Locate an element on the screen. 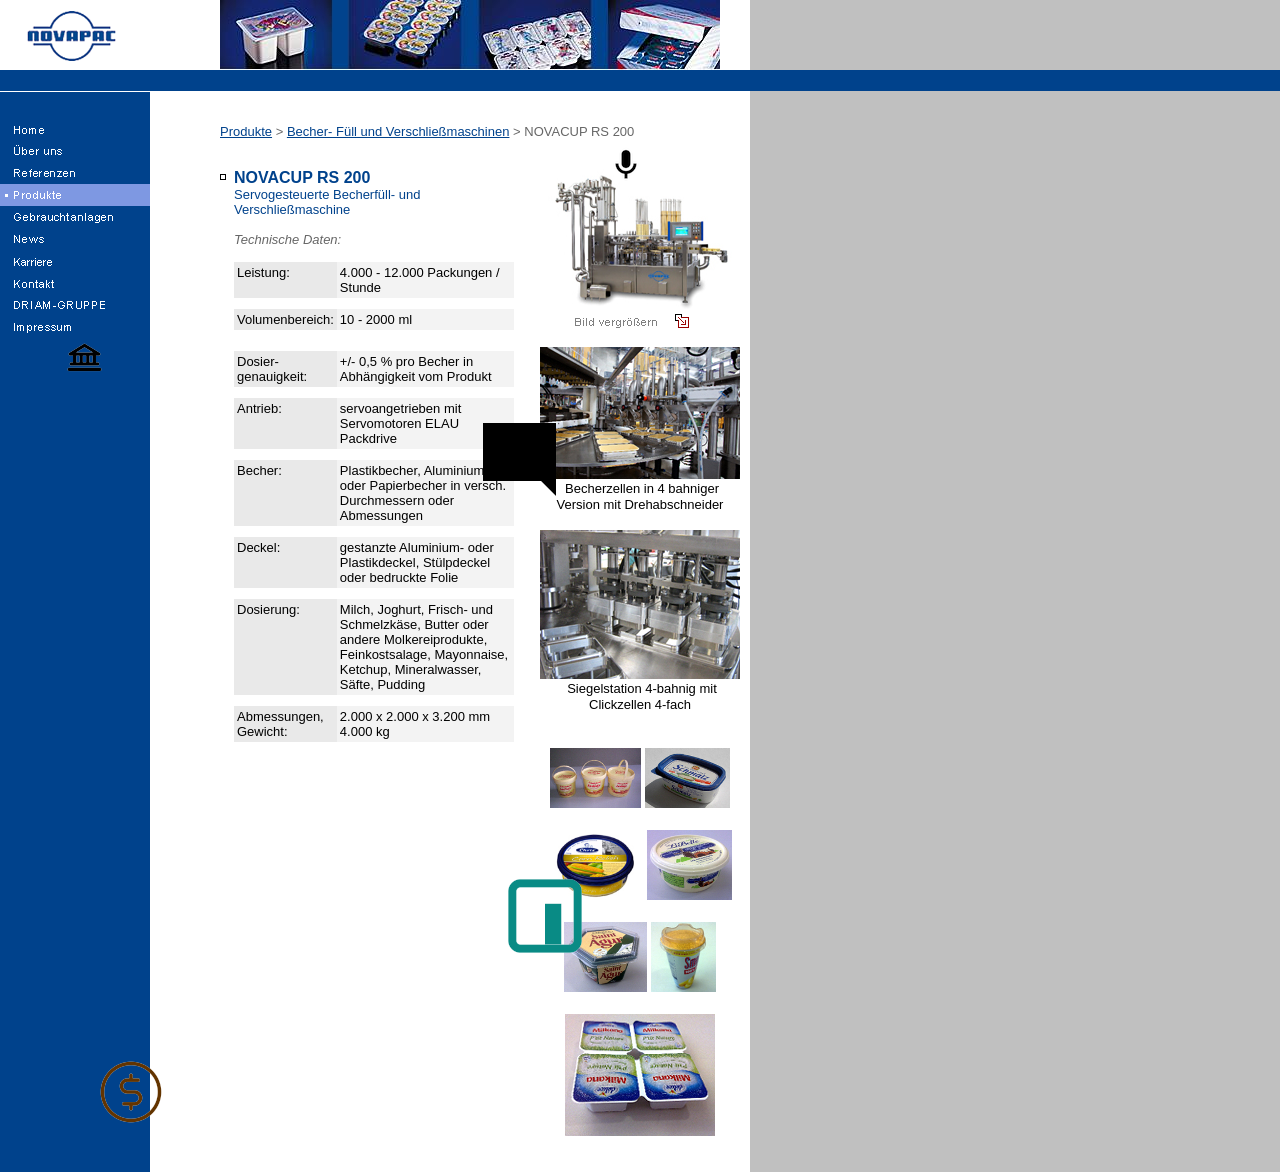 The image size is (1280, 1172). access banking or financial services is located at coordinates (84, 358).